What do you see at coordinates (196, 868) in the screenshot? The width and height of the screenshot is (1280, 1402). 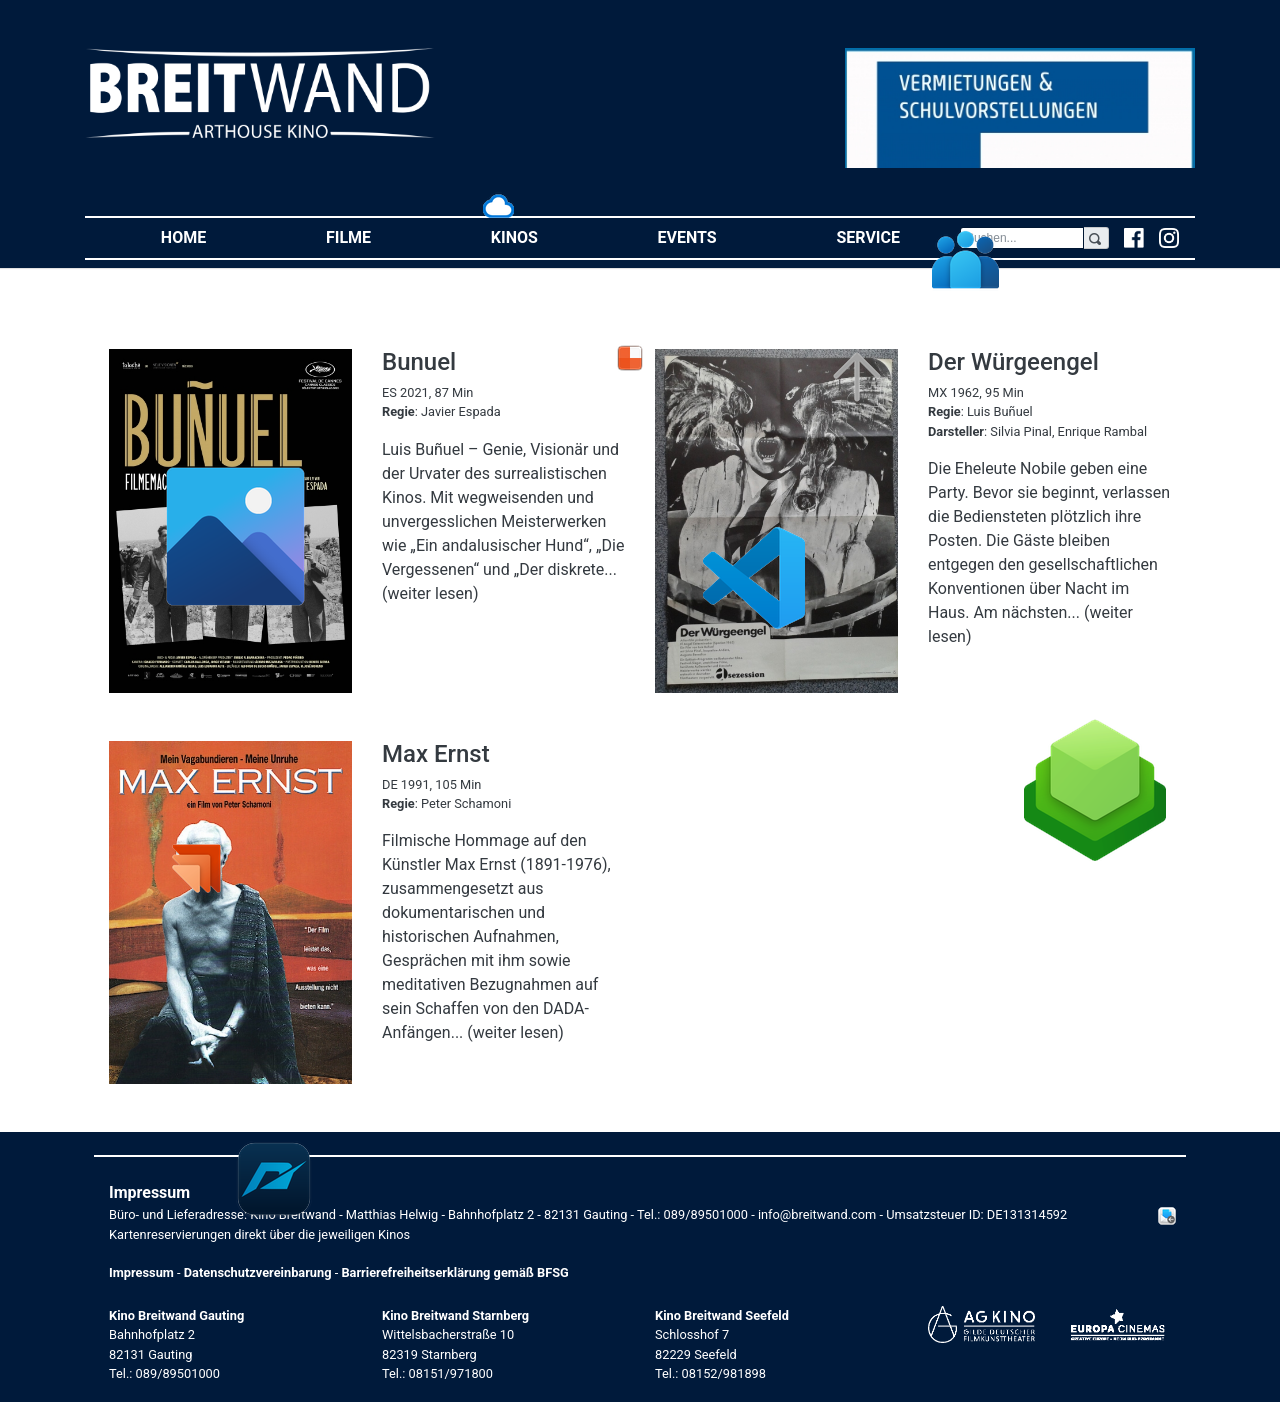 I see `open the marketing app` at bounding box center [196, 868].